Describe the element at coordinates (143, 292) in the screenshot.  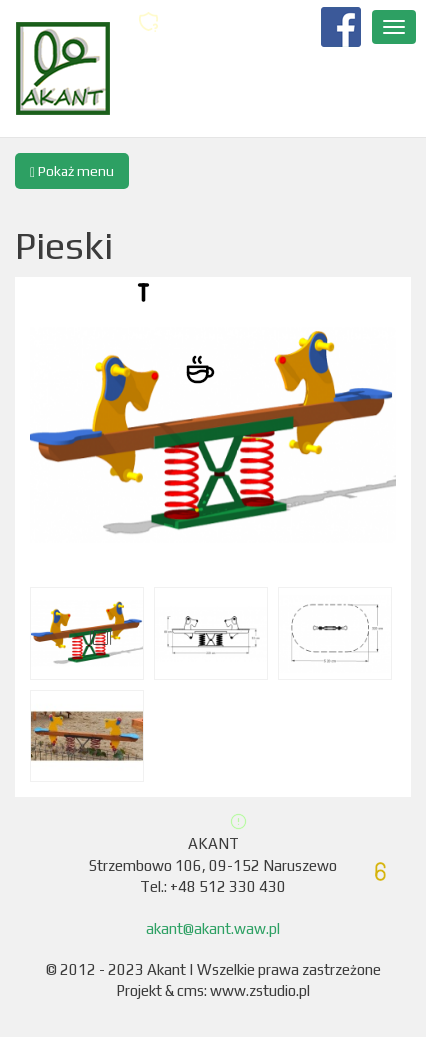
I see `text formatting option for title case` at that location.